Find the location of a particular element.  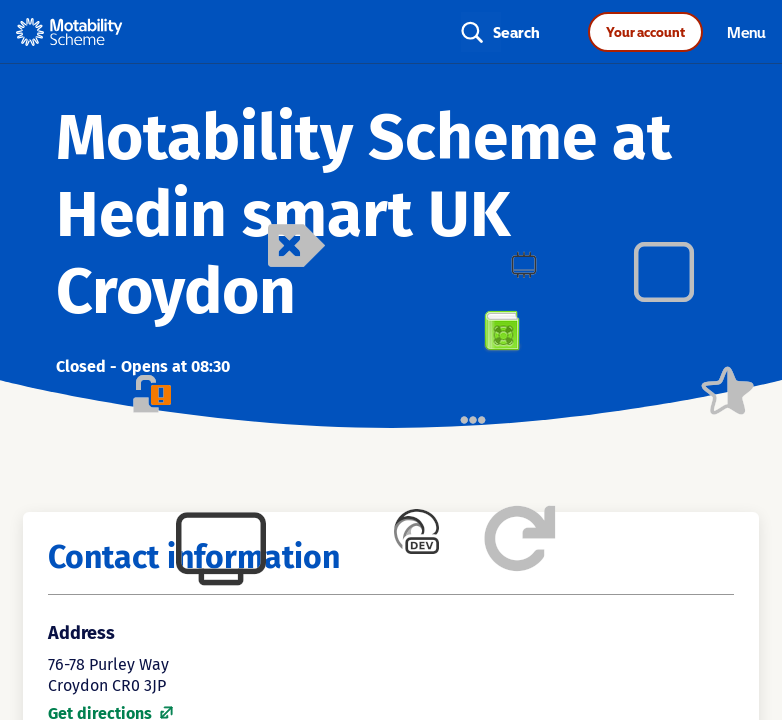

clear text input field (right-to-left layout) is located at coordinates (296, 245).